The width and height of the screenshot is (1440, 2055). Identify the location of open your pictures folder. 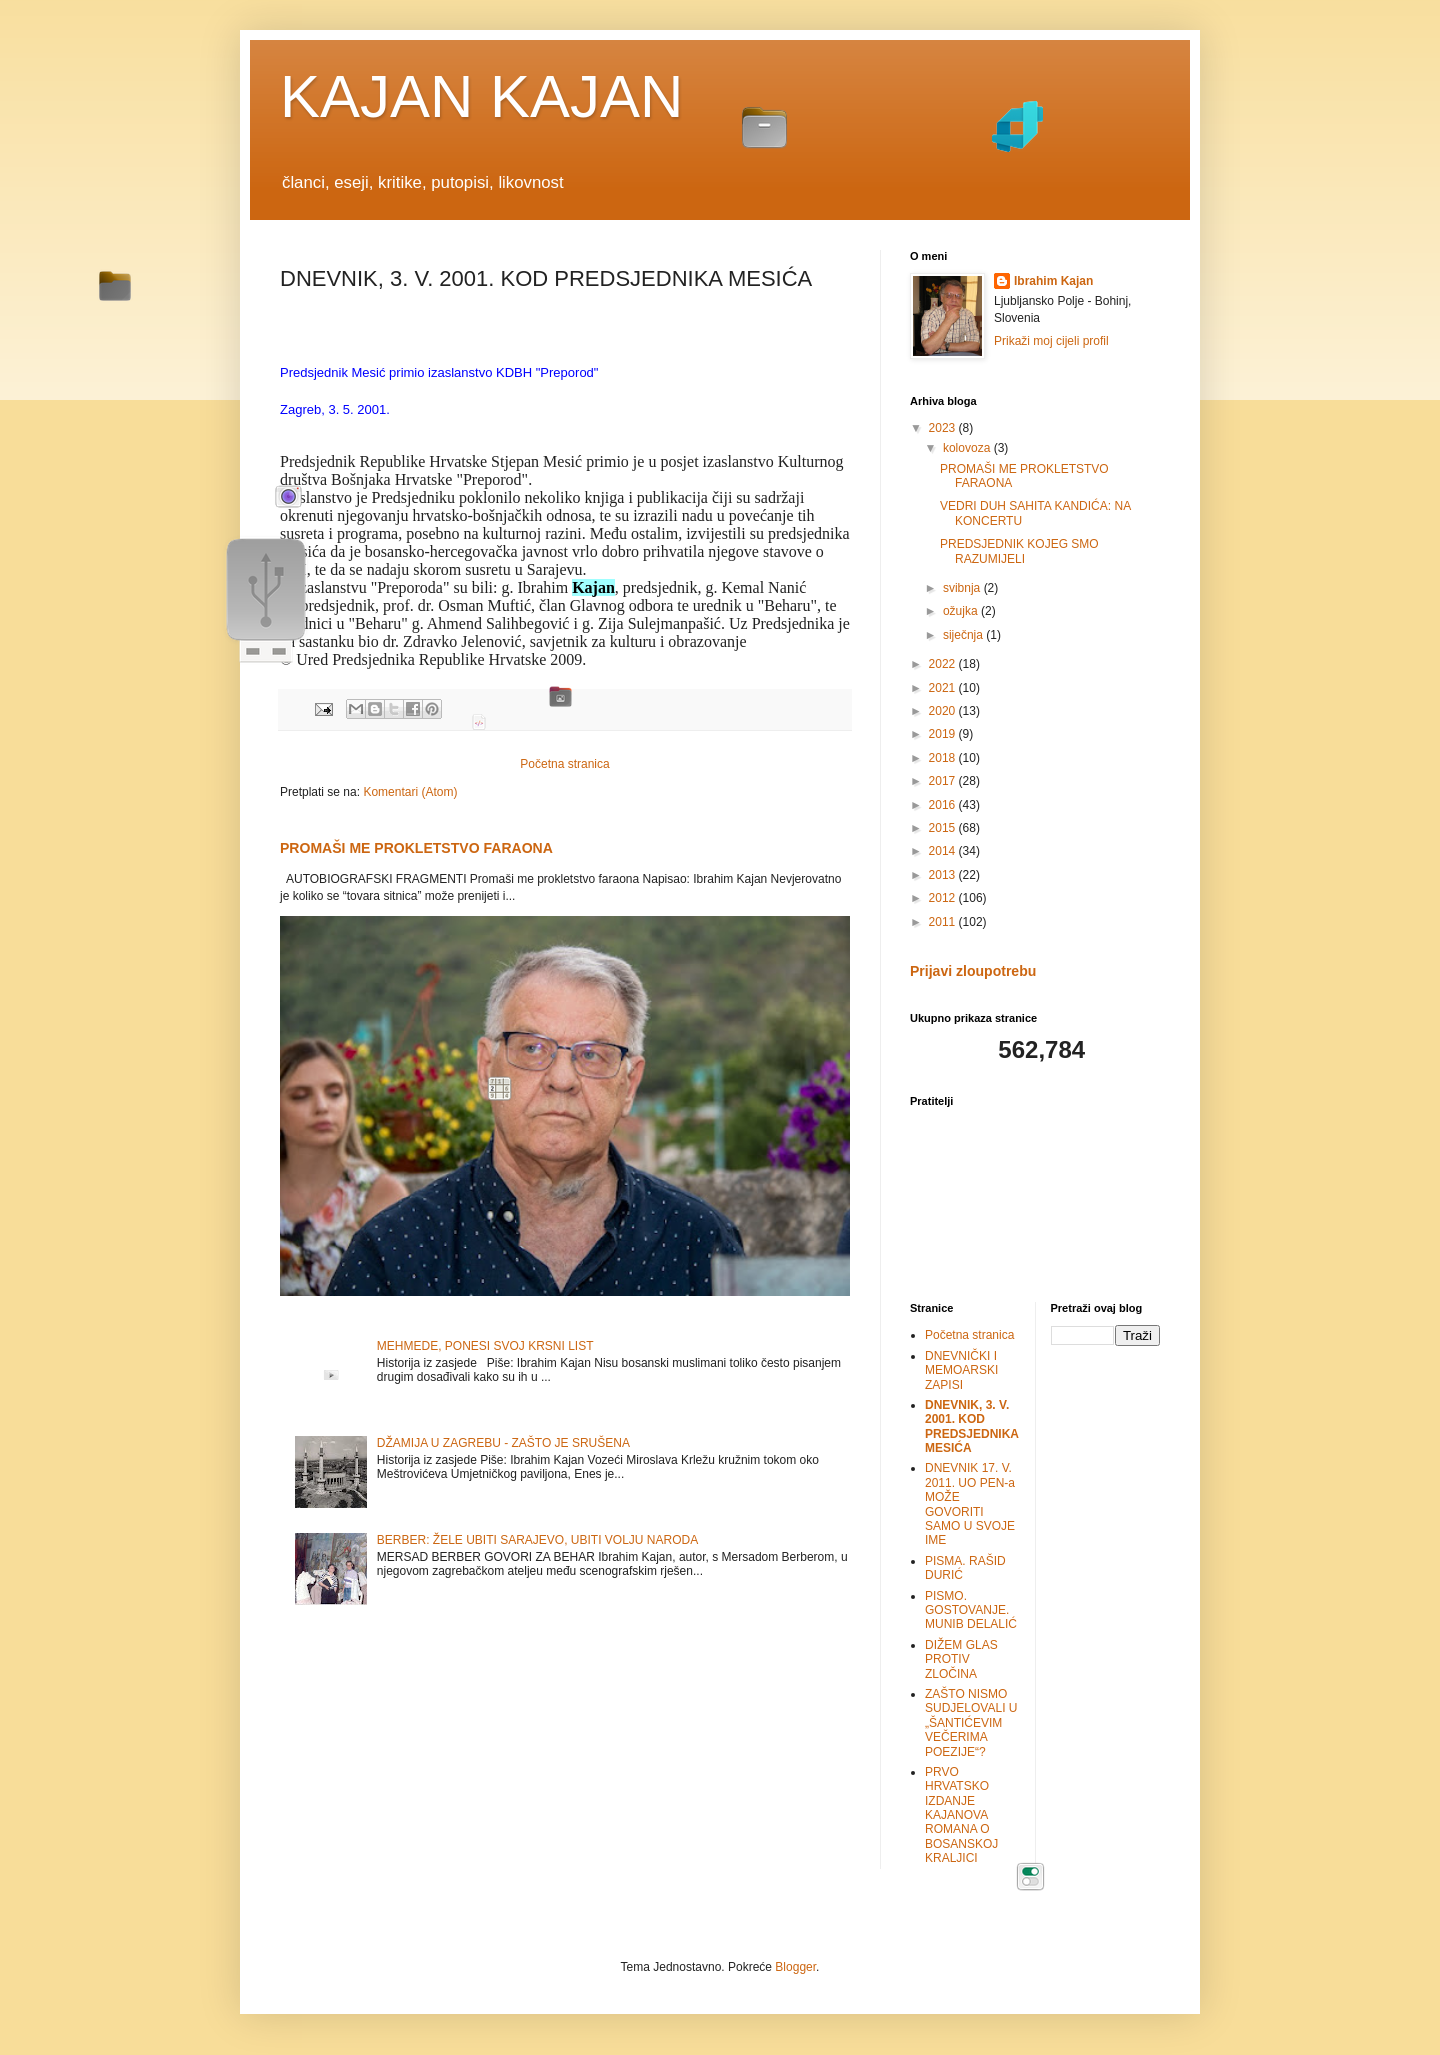
(560, 696).